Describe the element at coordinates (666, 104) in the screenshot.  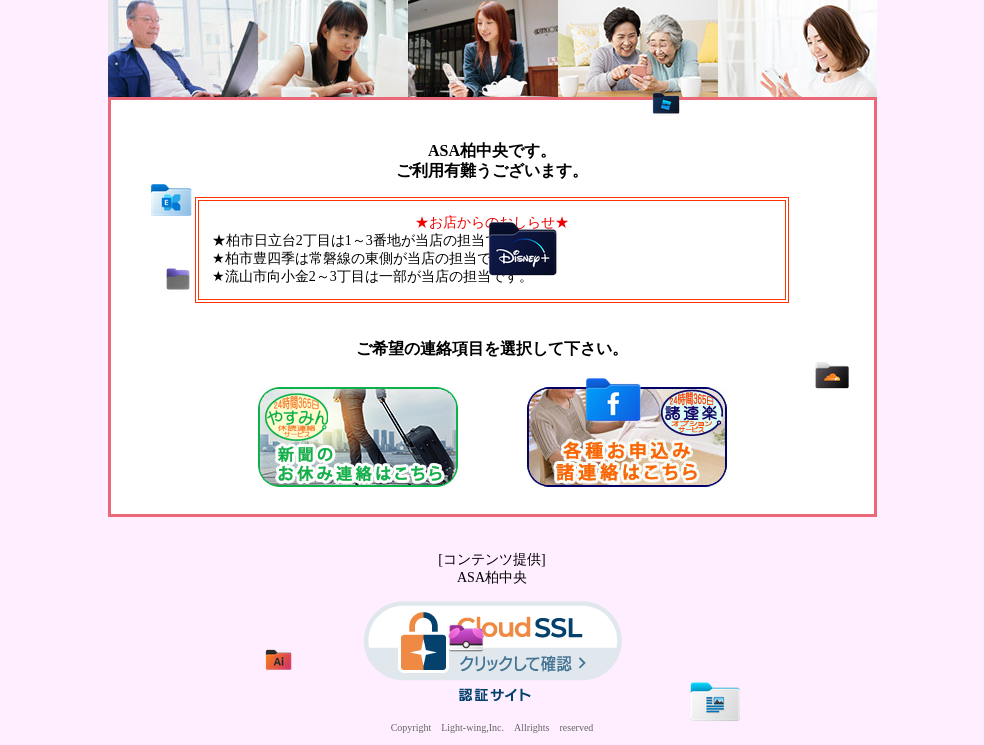
I see `open Roblox Studio project files` at that location.